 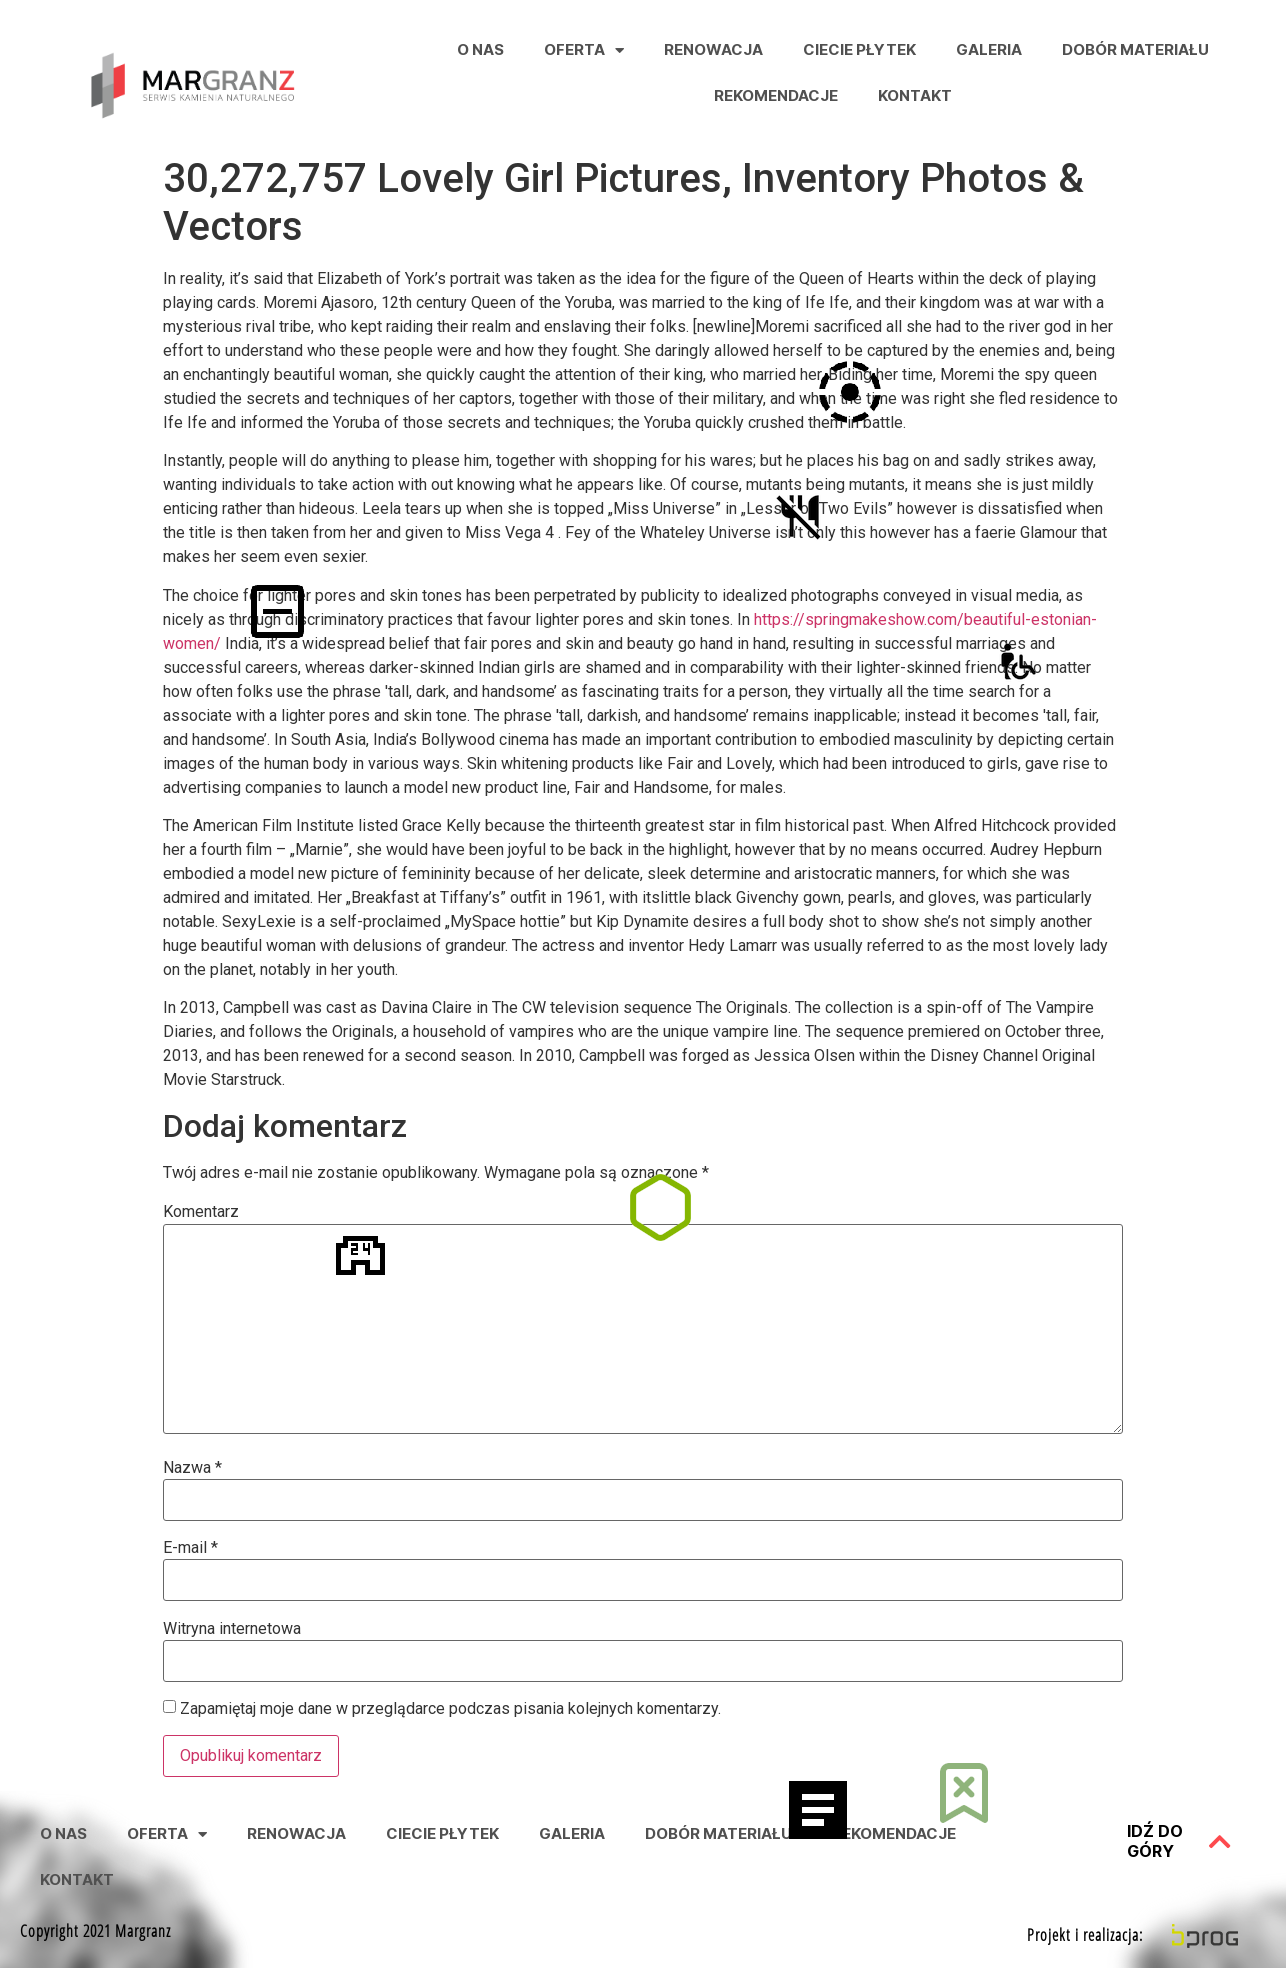 What do you see at coordinates (277, 611) in the screenshot?
I see `indicates partial selection in a list` at bounding box center [277, 611].